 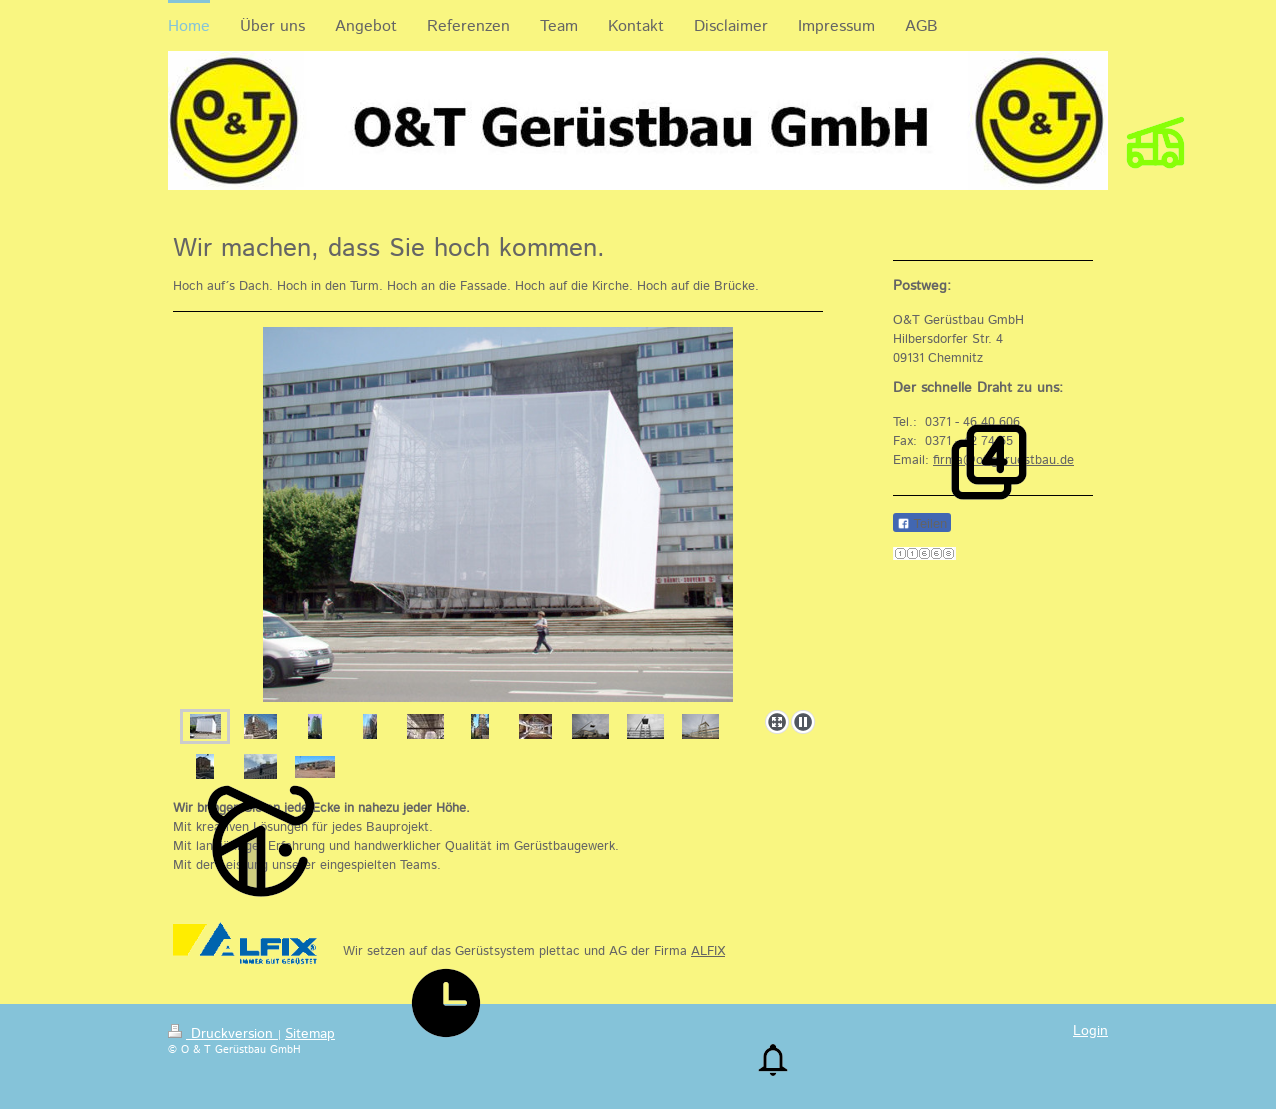 What do you see at coordinates (773, 1060) in the screenshot?
I see `view notifications` at bounding box center [773, 1060].